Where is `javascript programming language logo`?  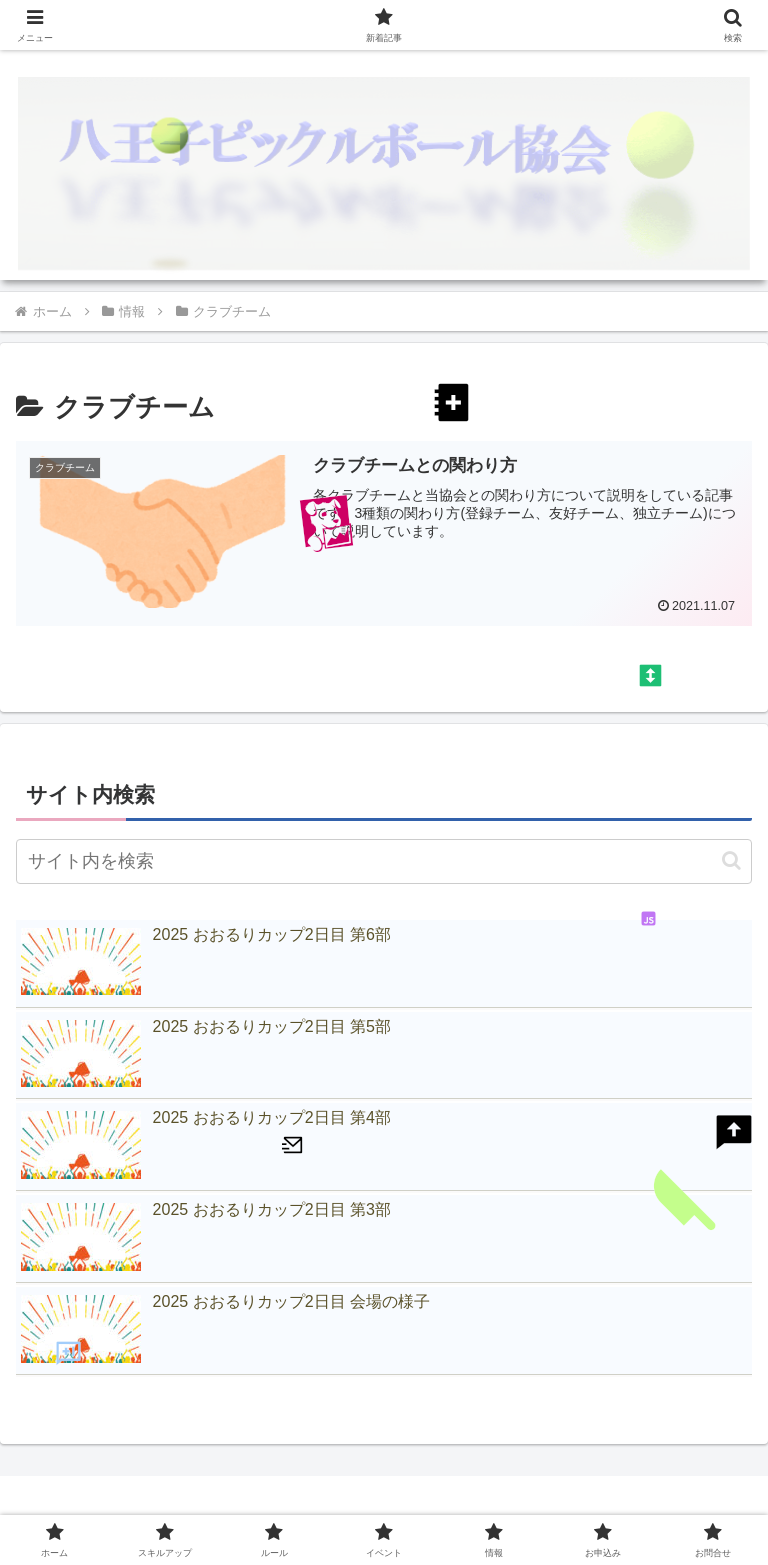
javascript programming language logo is located at coordinates (648, 918).